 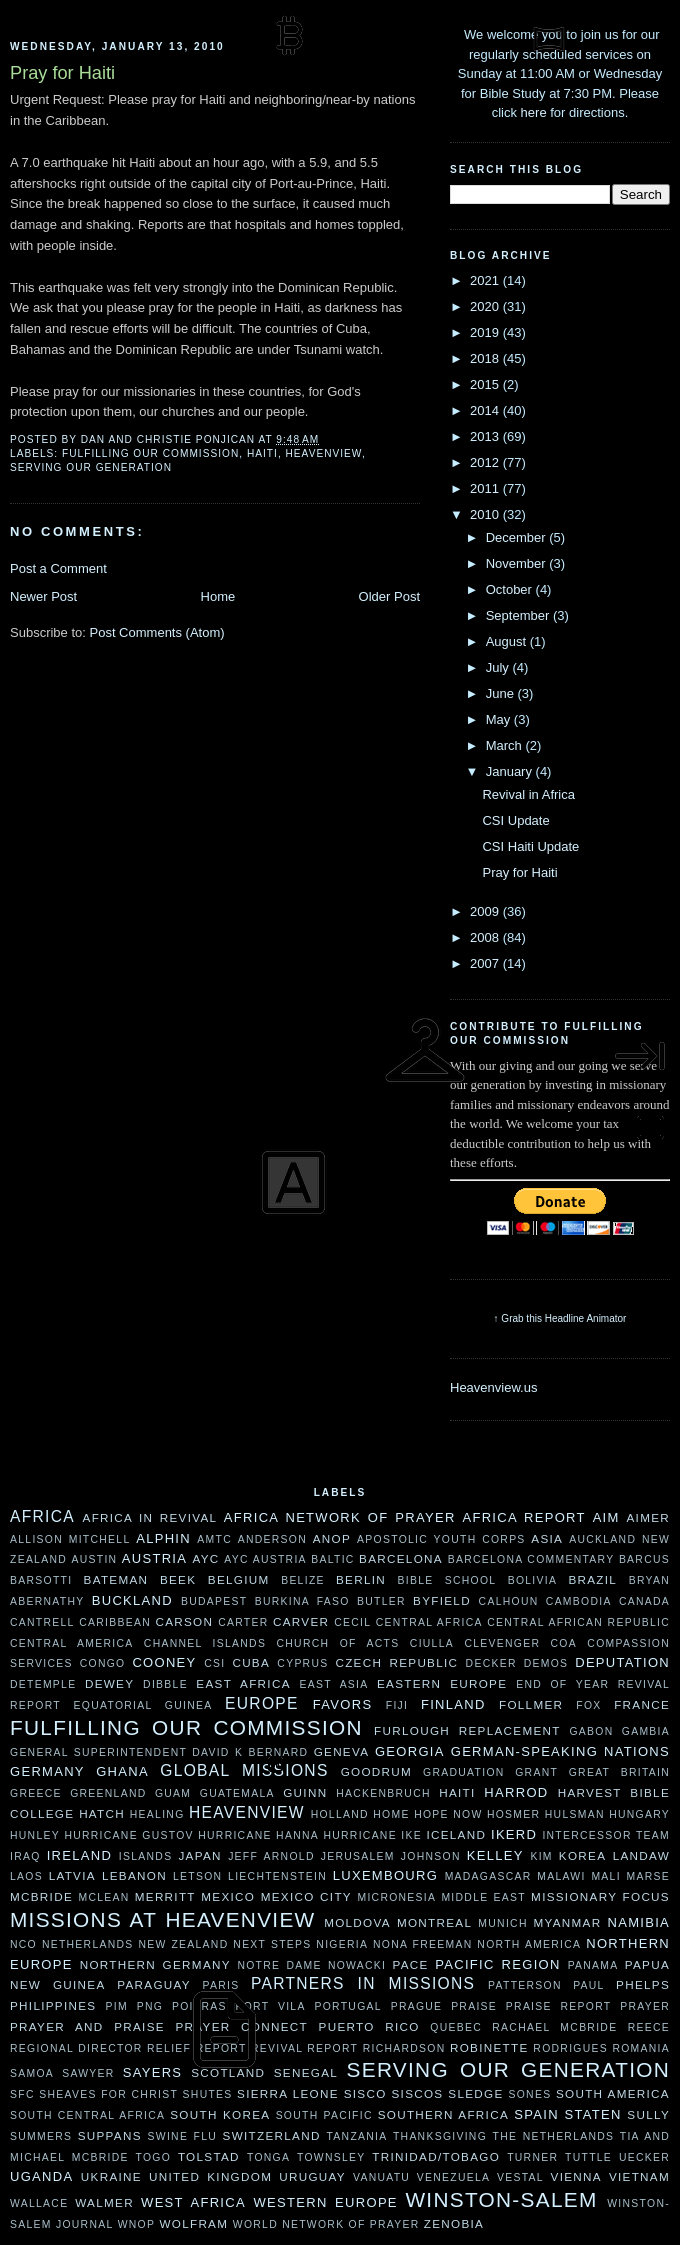 What do you see at coordinates (297, 882) in the screenshot?
I see `indicates 9 or more items in a stack or collection` at bounding box center [297, 882].